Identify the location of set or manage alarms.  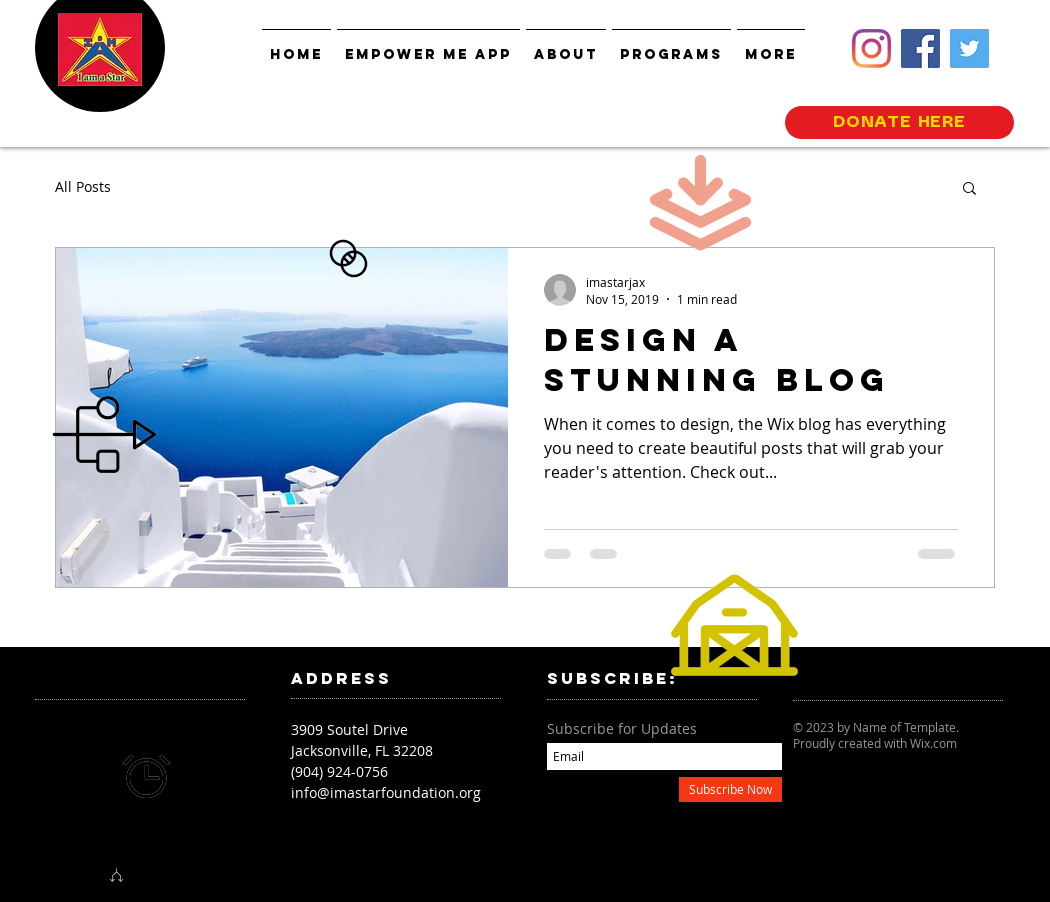
(146, 776).